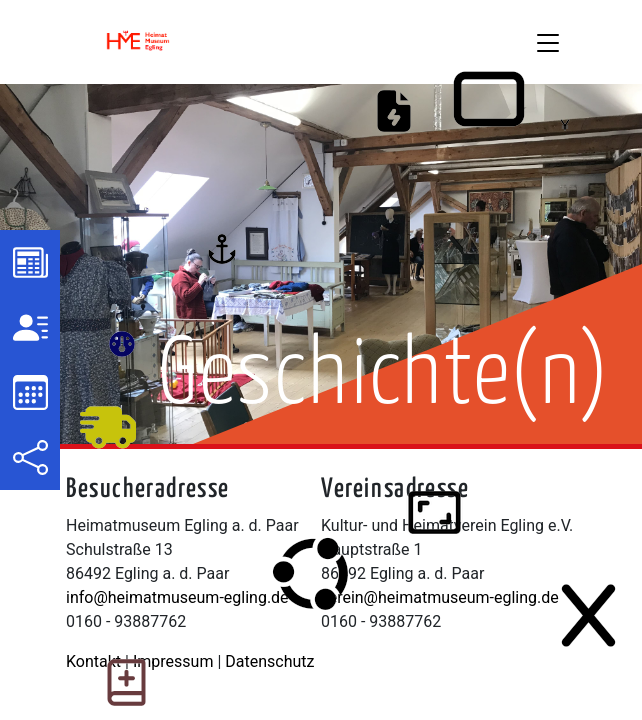  Describe the element at coordinates (222, 249) in the screenshot. I see `anchor a position or element in place` at that location.